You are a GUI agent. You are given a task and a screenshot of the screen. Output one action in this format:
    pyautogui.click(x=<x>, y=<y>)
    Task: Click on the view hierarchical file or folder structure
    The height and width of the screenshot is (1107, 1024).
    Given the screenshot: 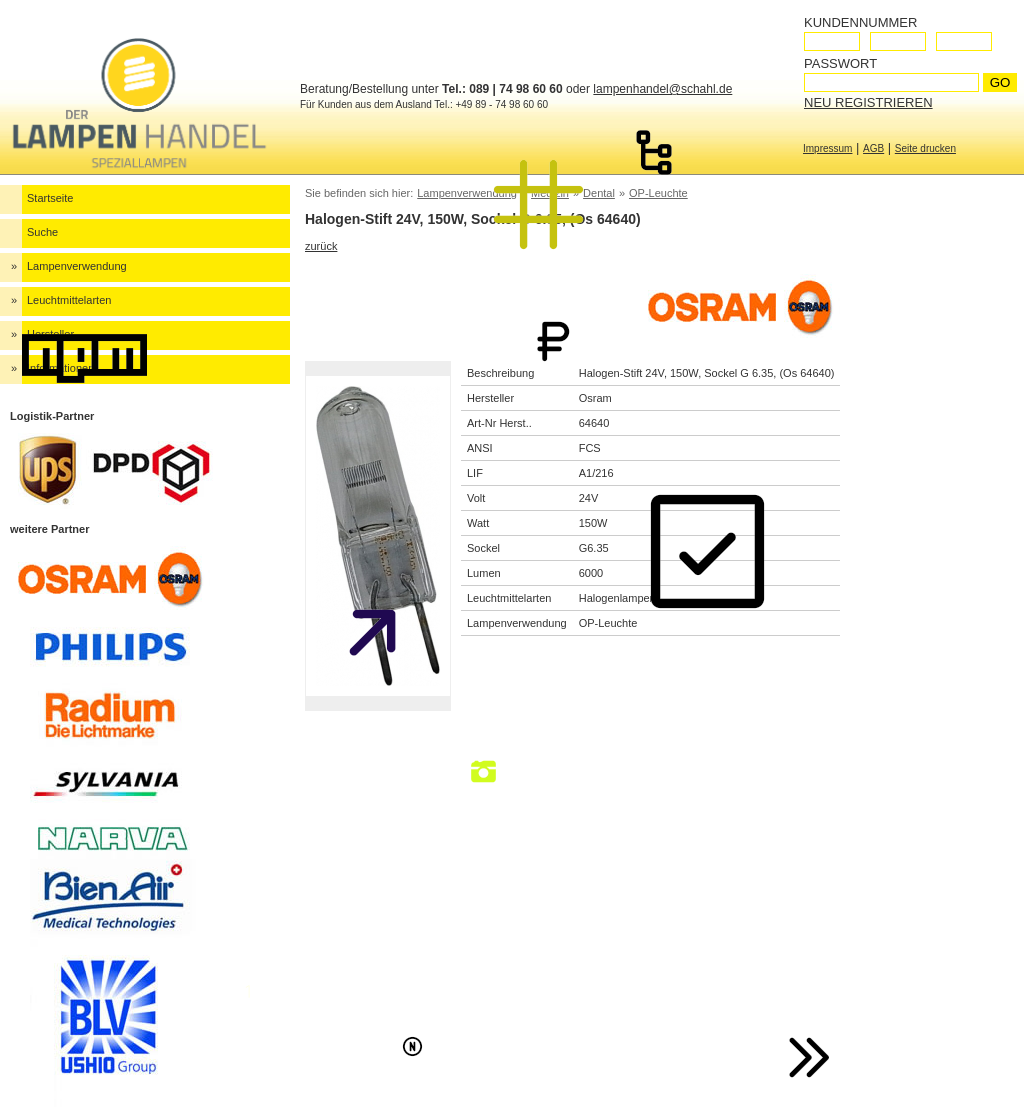 What is the action you would take?
    pyautogui.click(x=652, y=152)
    